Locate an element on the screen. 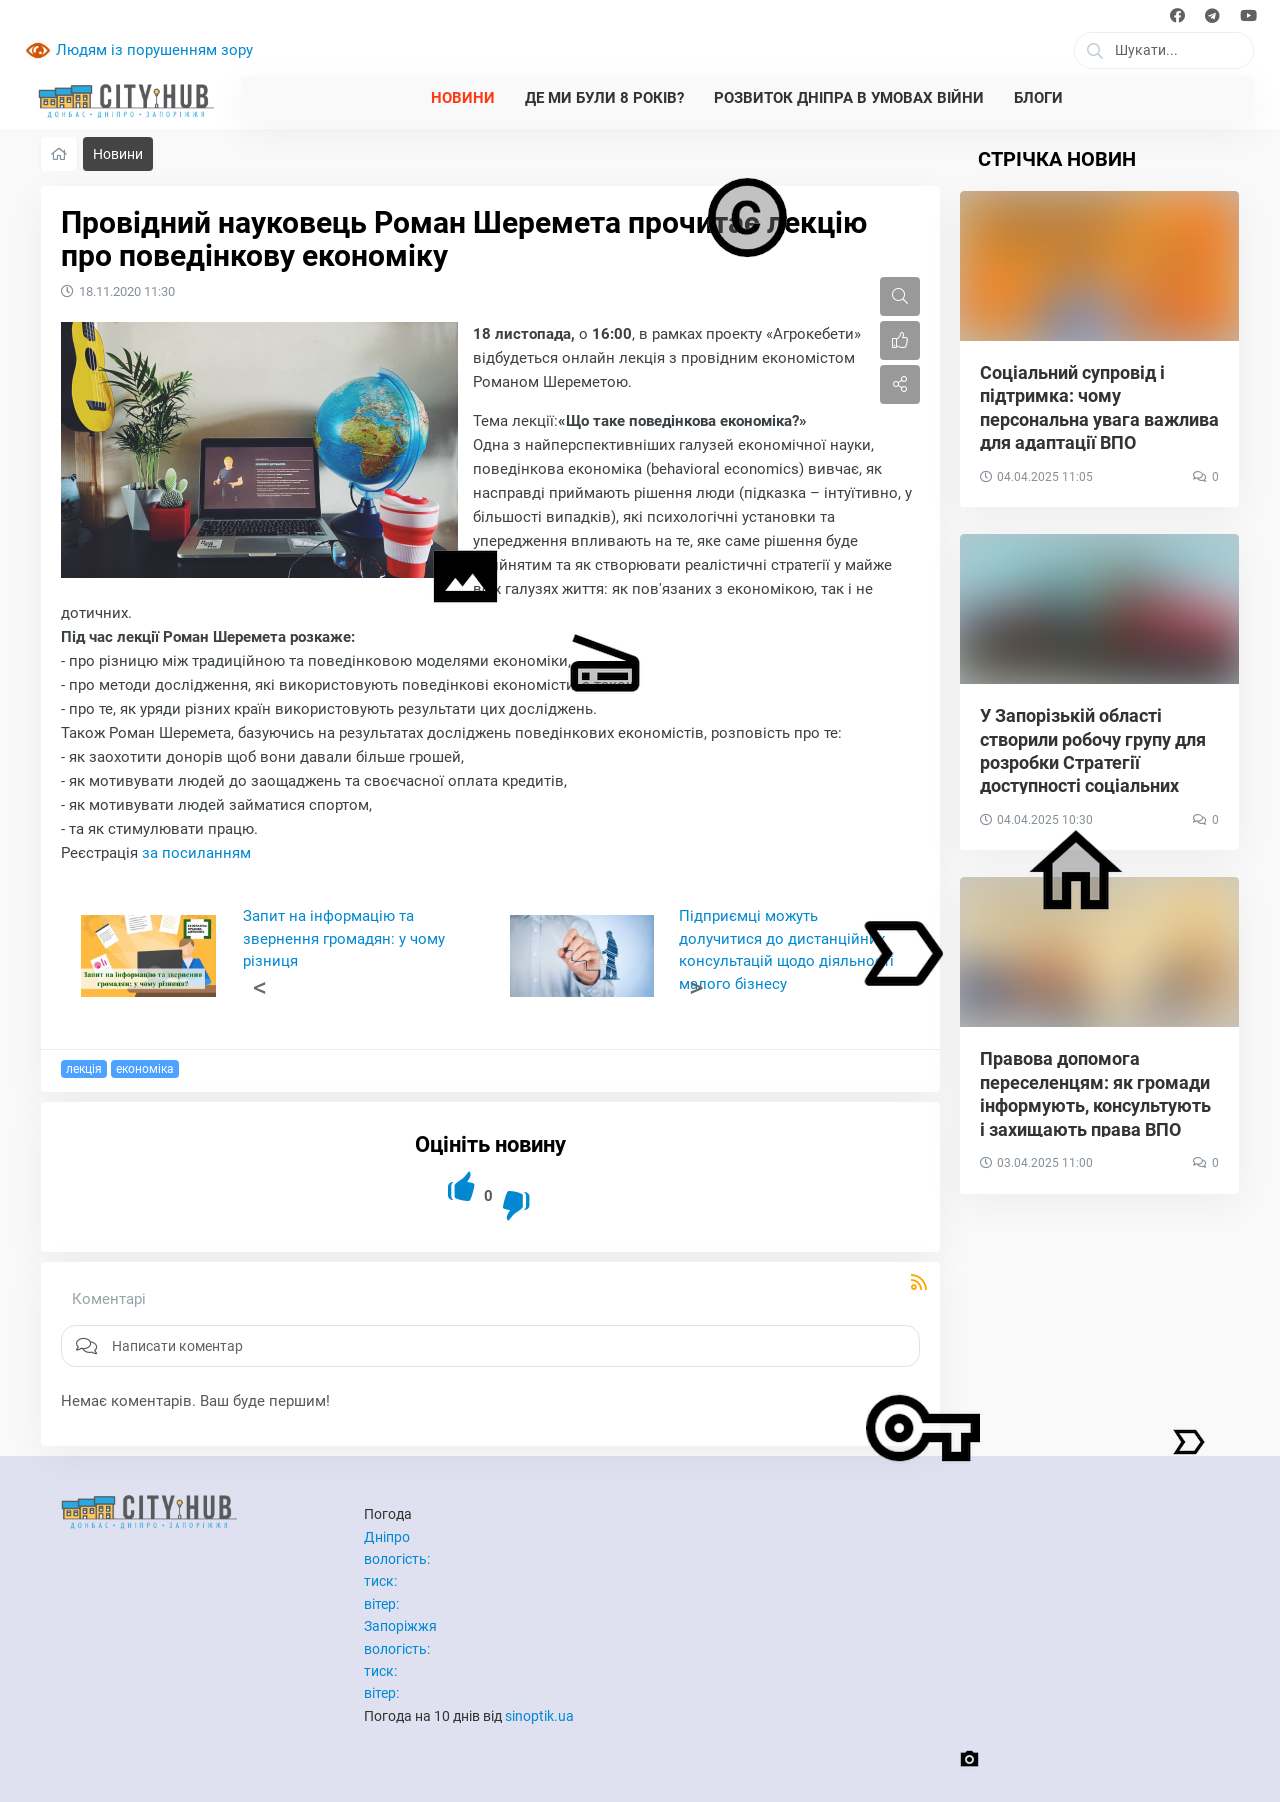  take a photo is located at coordinates (969, 1759).